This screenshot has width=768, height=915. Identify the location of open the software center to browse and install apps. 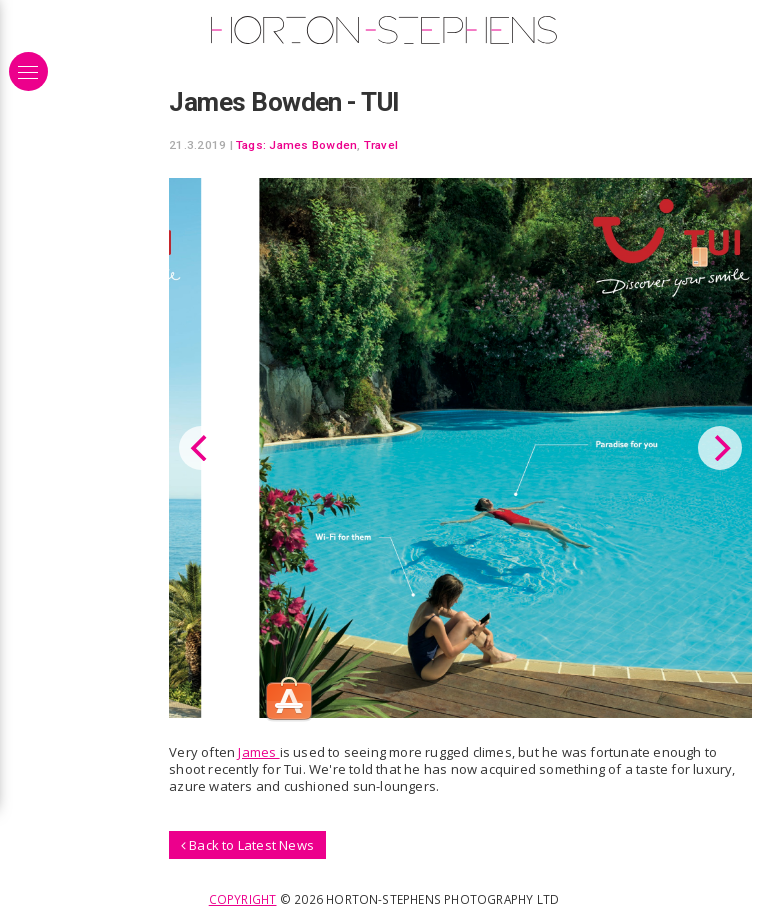
(289, 701).